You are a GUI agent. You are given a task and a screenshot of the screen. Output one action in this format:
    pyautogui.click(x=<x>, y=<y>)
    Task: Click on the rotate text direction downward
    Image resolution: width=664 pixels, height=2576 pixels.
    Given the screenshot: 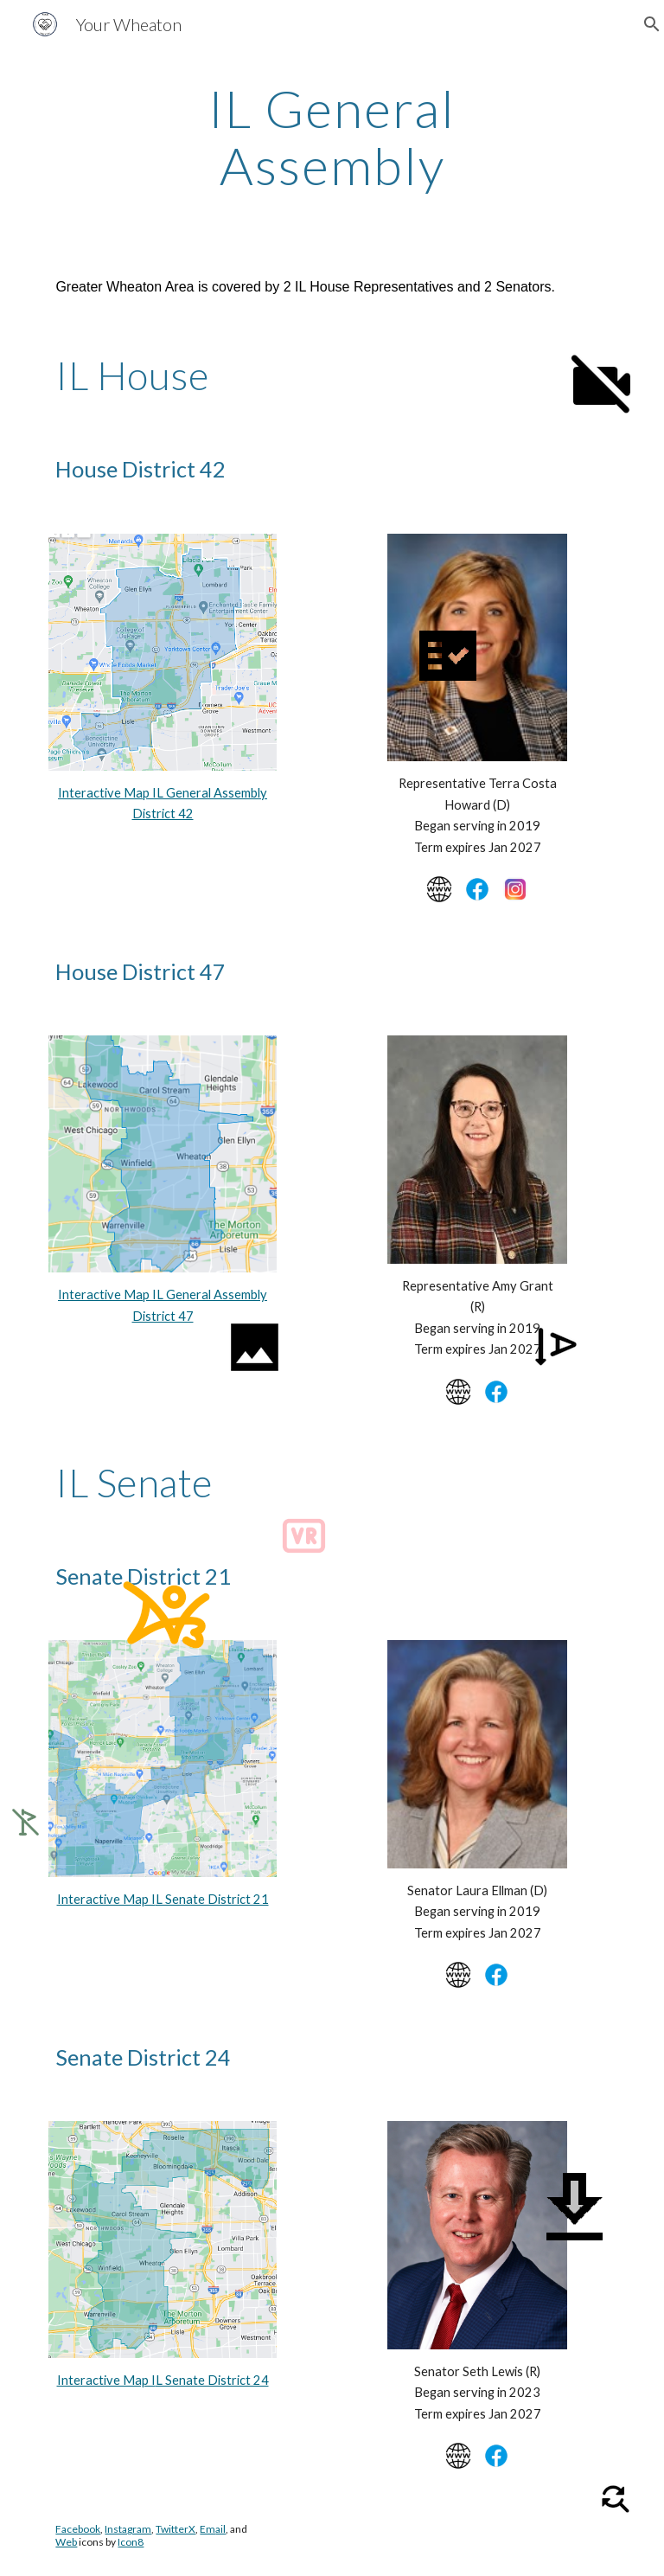 What is the action you would take?
    pyautogui.click(x=555, y=1347)
    